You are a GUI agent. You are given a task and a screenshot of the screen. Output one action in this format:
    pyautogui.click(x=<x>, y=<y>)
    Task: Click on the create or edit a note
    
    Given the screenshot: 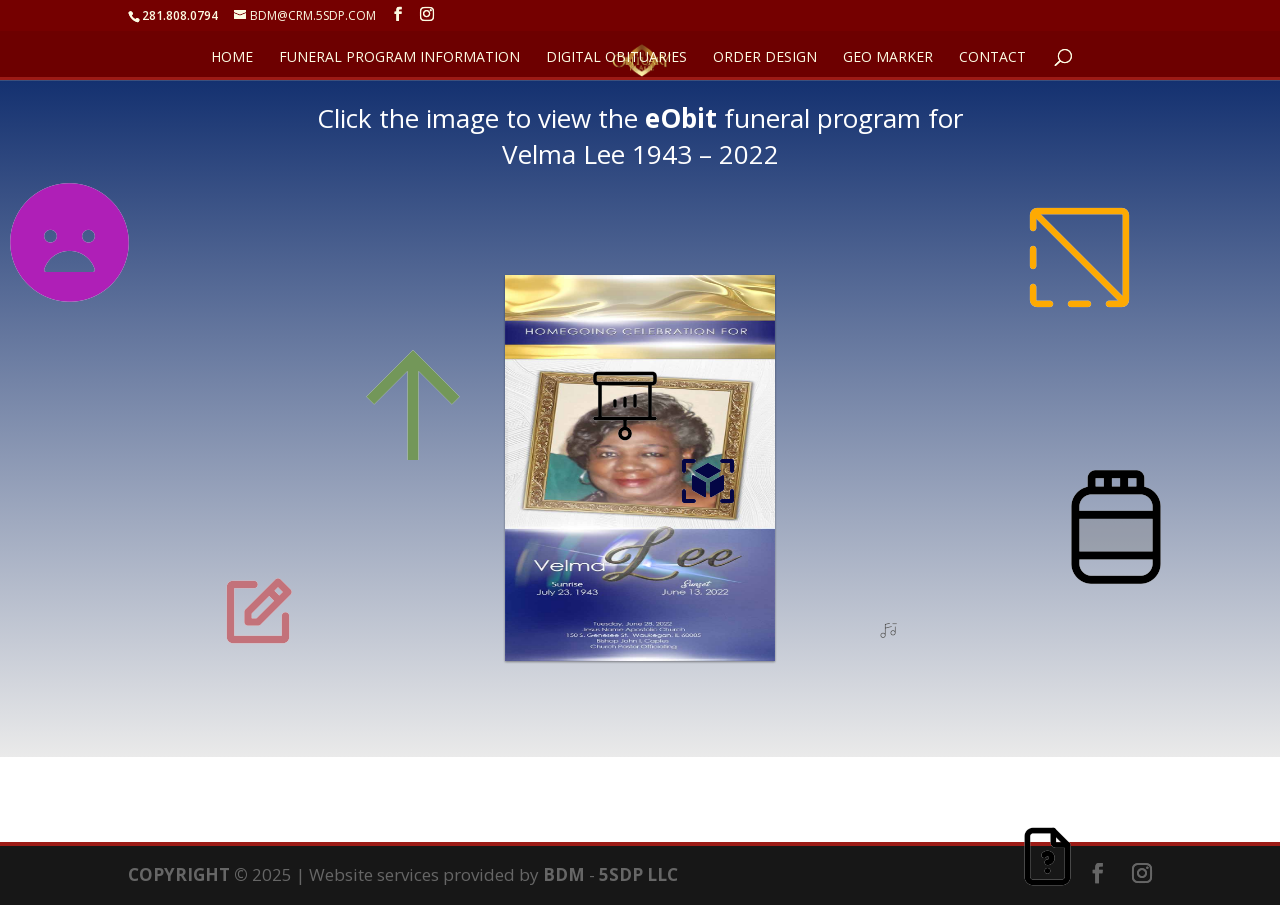 What is the action you would take?
    pyautogui.click(x=258, y=612)
    